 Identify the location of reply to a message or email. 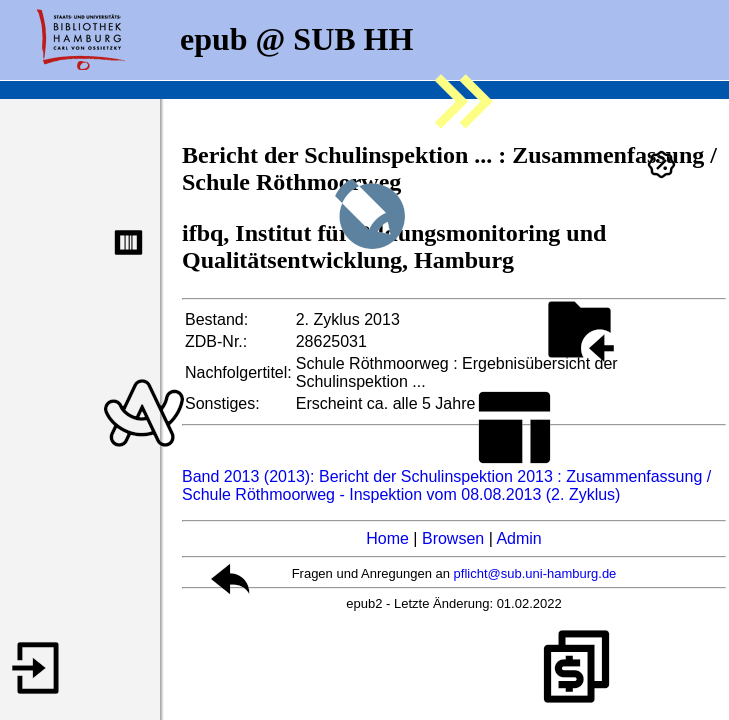
(232, 579).